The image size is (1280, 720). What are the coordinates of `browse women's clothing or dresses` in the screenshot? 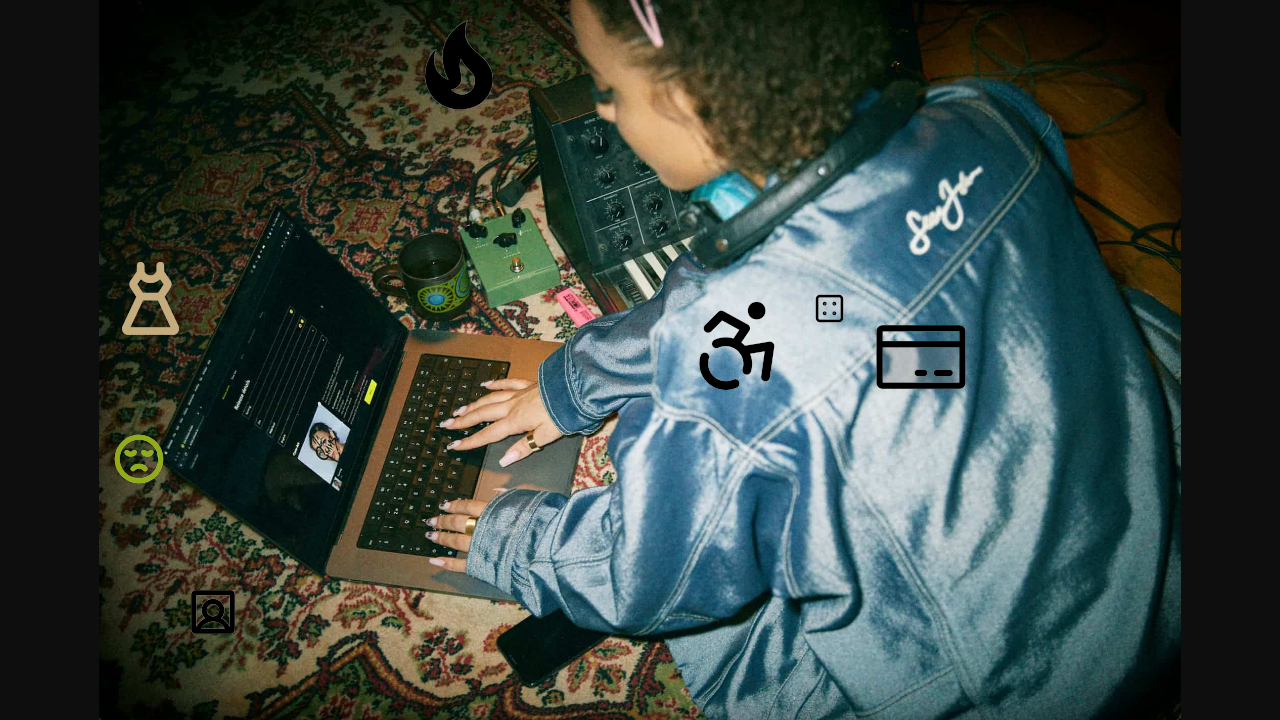 It's located at (150, 301).